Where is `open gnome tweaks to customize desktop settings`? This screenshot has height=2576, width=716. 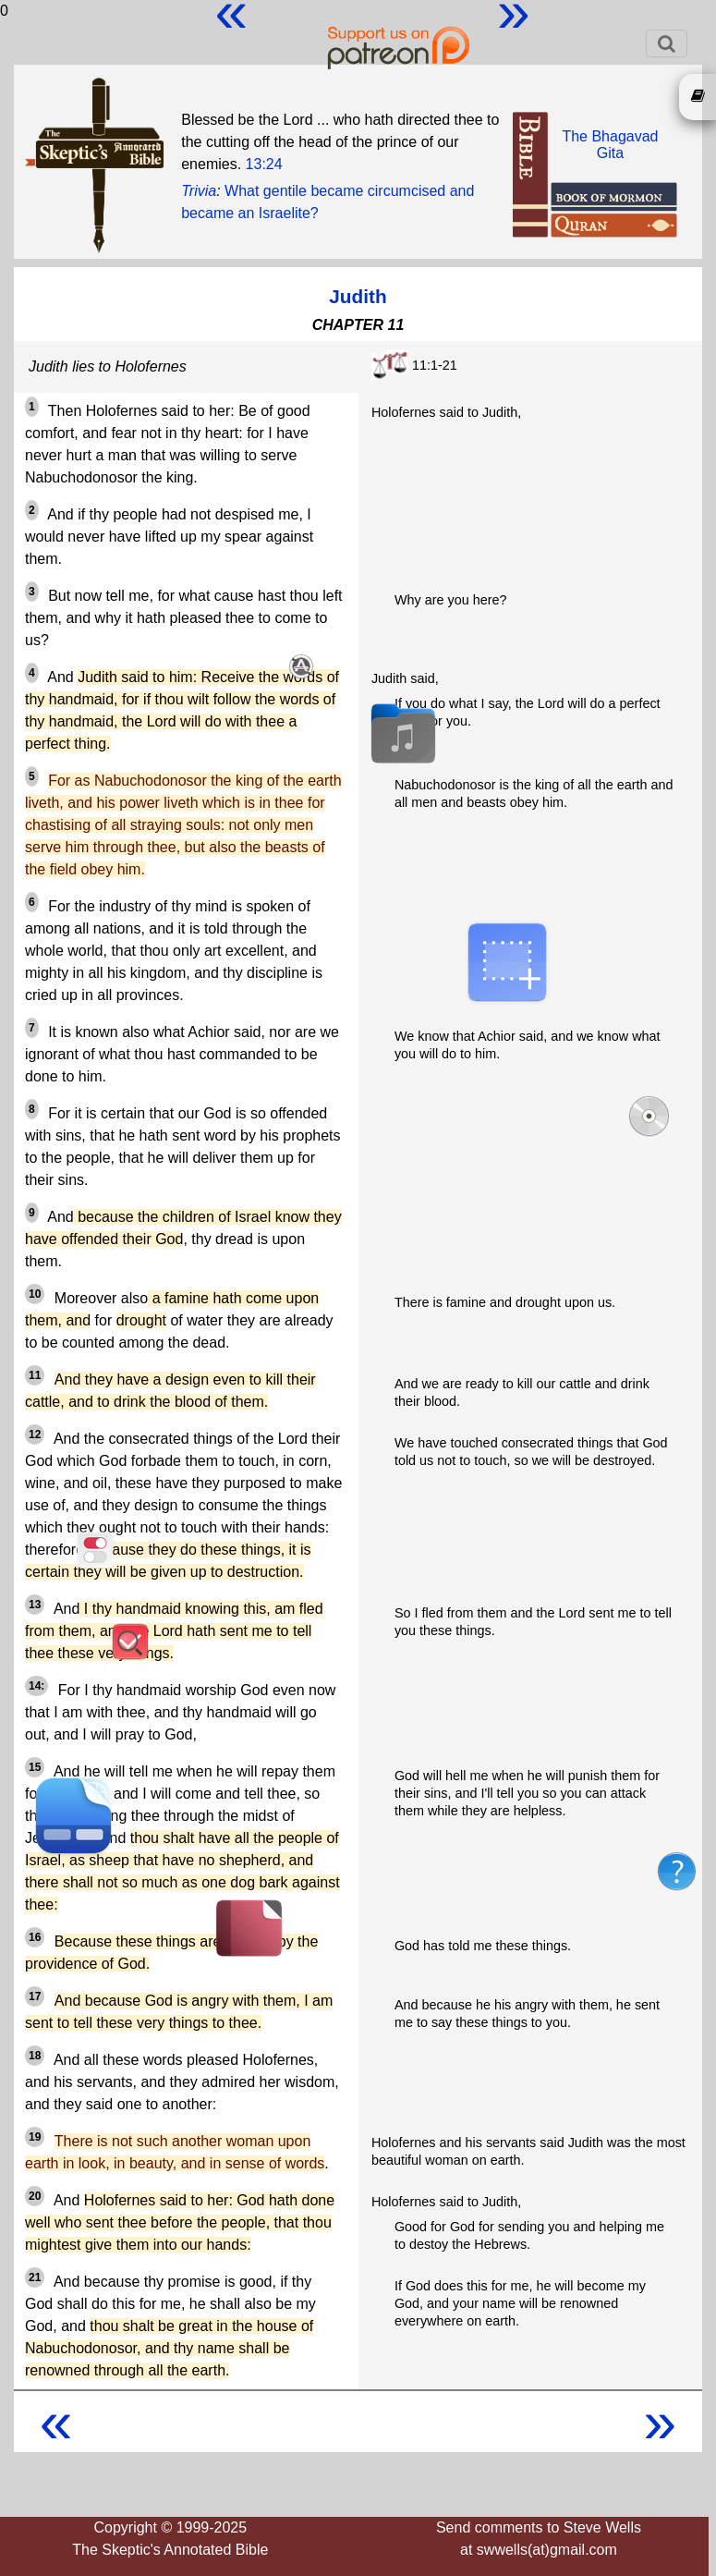 open gnome tweaks to customize desktop settings is located at coordinates (95, 1550).